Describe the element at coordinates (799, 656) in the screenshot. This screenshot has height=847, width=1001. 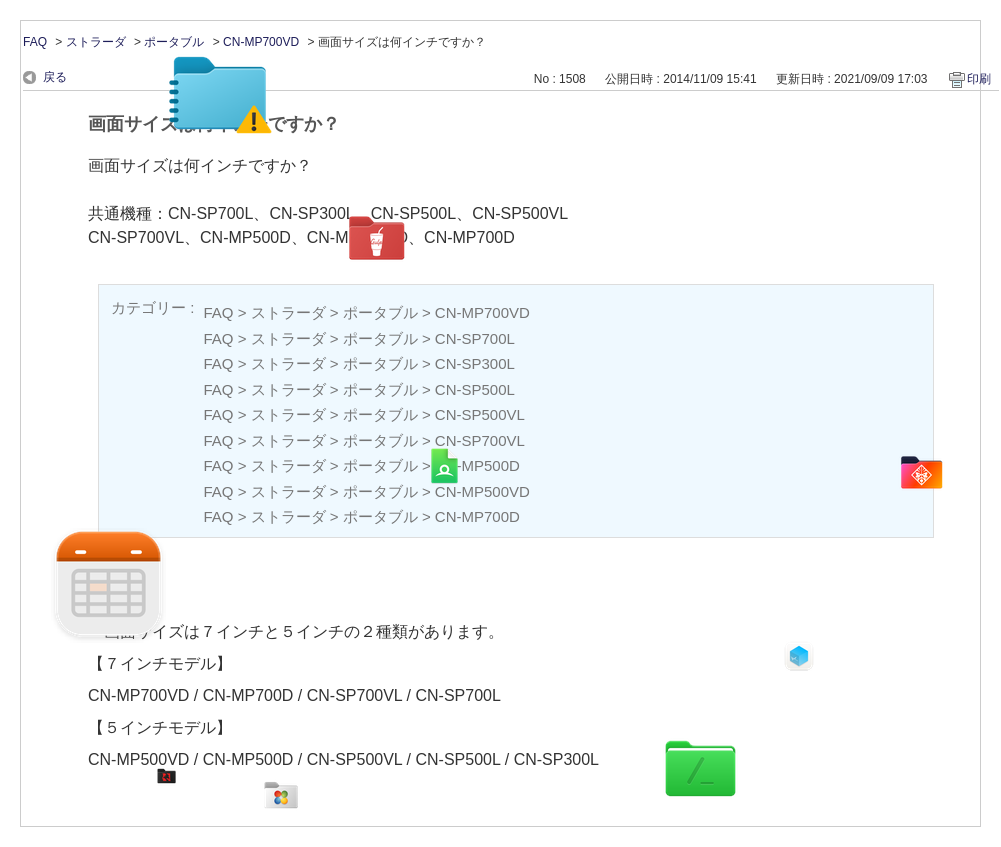
I see `launch virtualbox virtual machine manager` at that location.